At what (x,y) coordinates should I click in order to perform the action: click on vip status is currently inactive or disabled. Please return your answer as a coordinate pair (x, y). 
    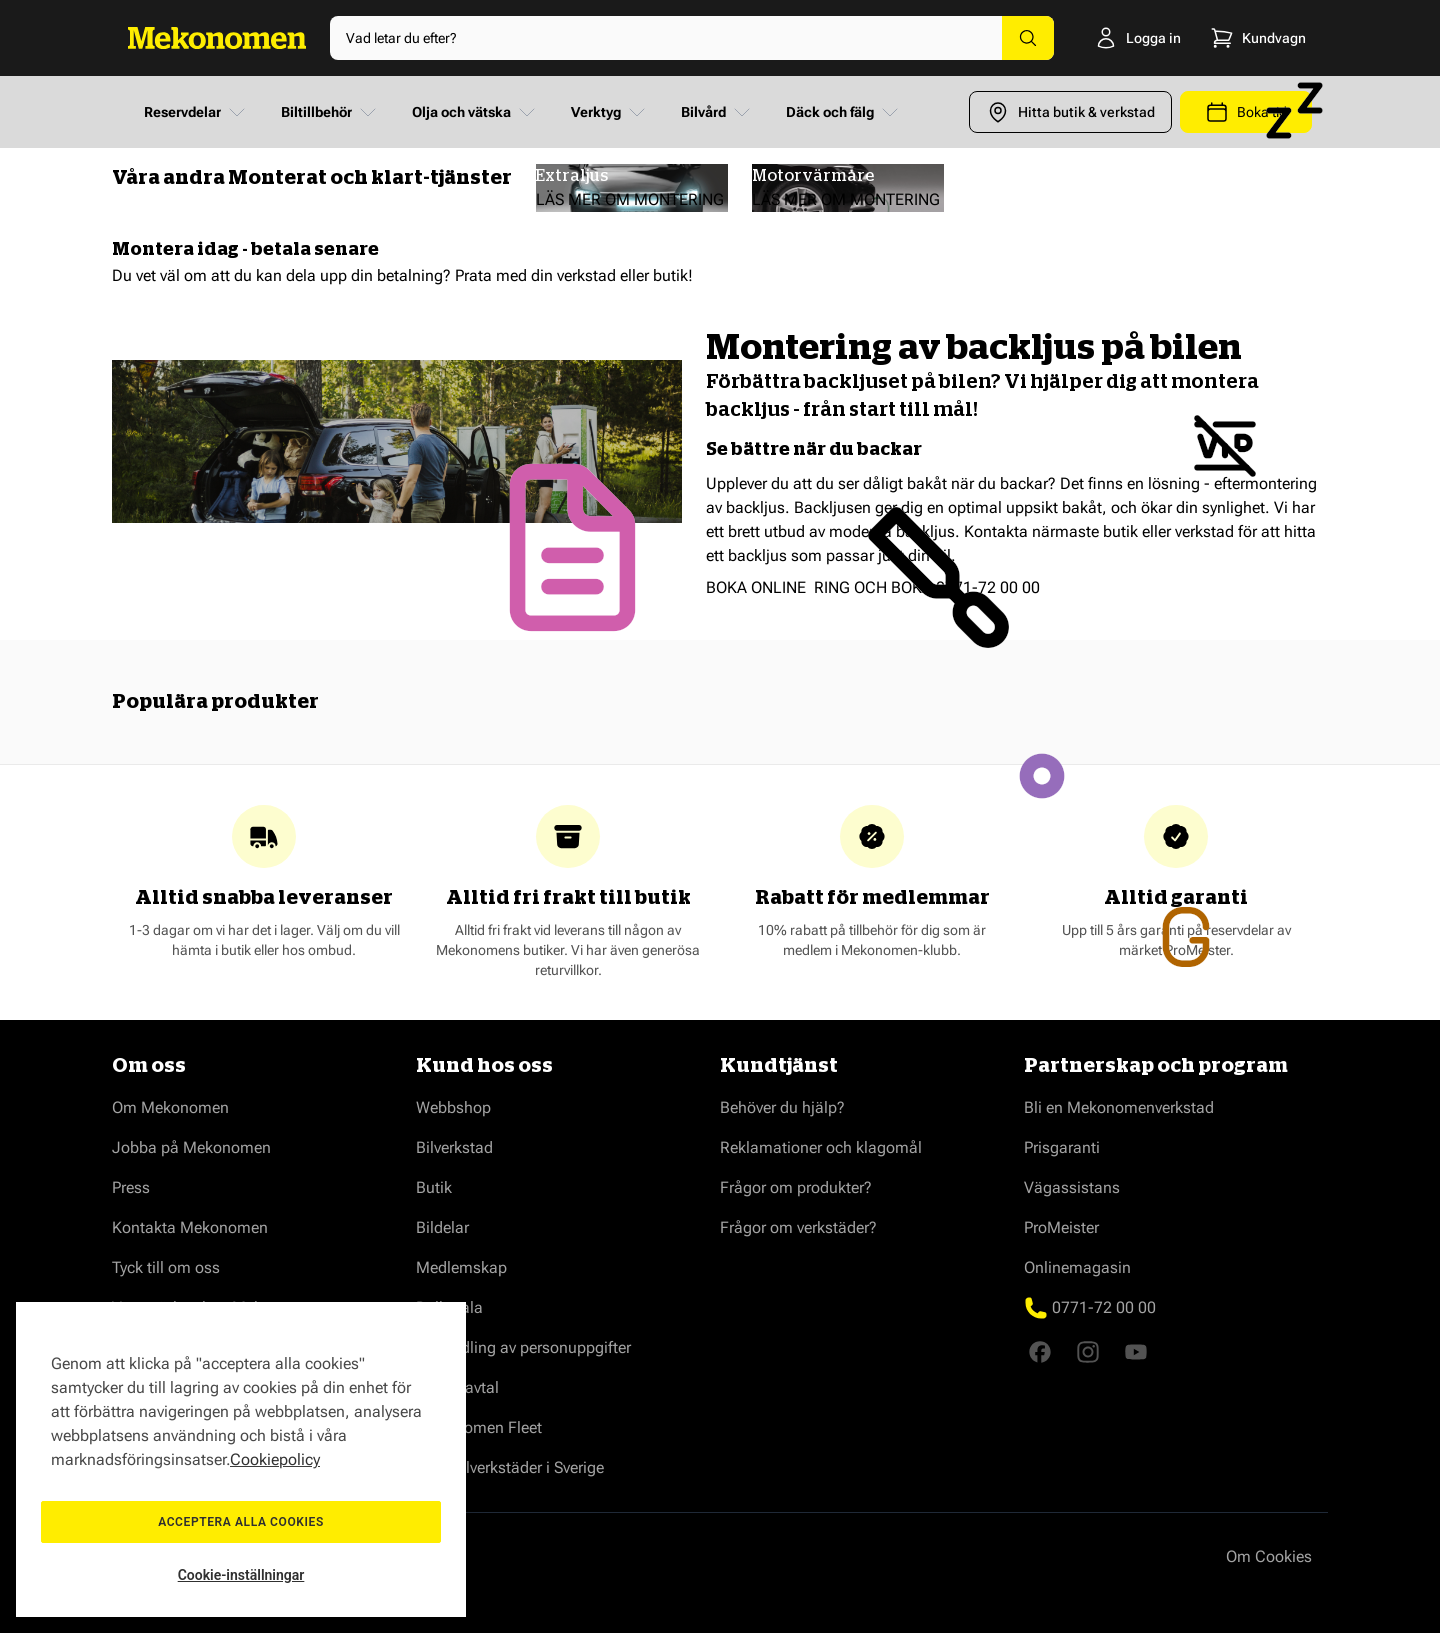
    Looking at the image, I should click on (1225, 446).